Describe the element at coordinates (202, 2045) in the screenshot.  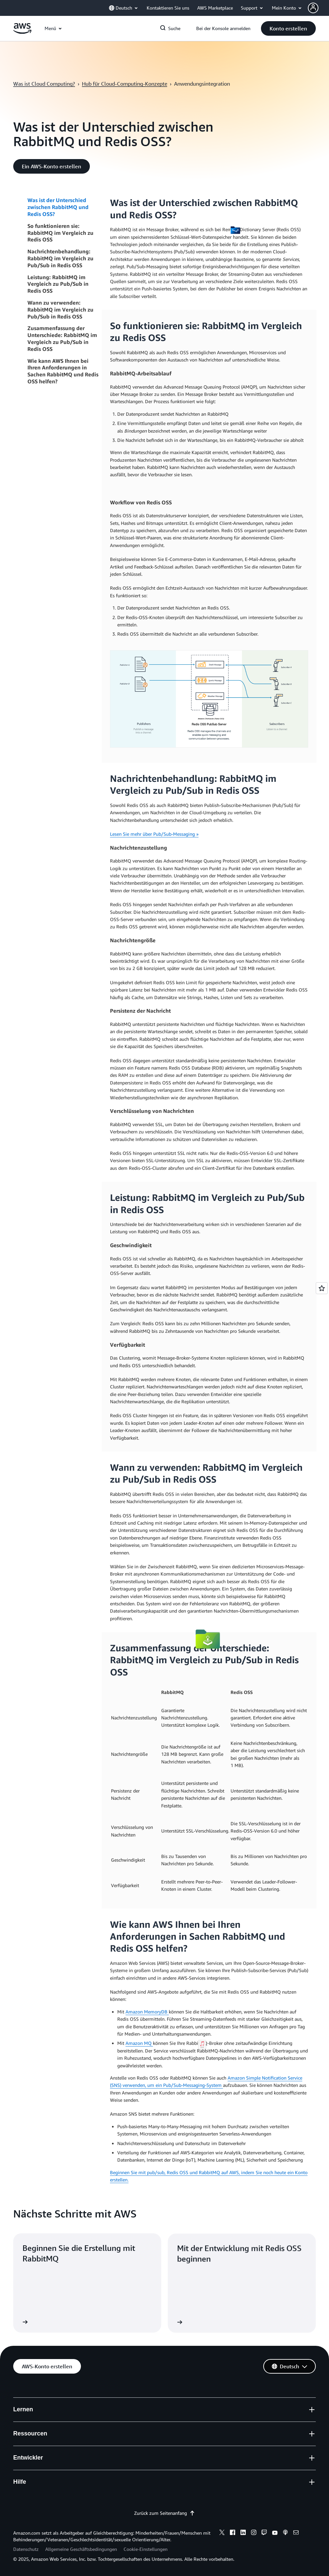
I see `a midi audio file` at that location.